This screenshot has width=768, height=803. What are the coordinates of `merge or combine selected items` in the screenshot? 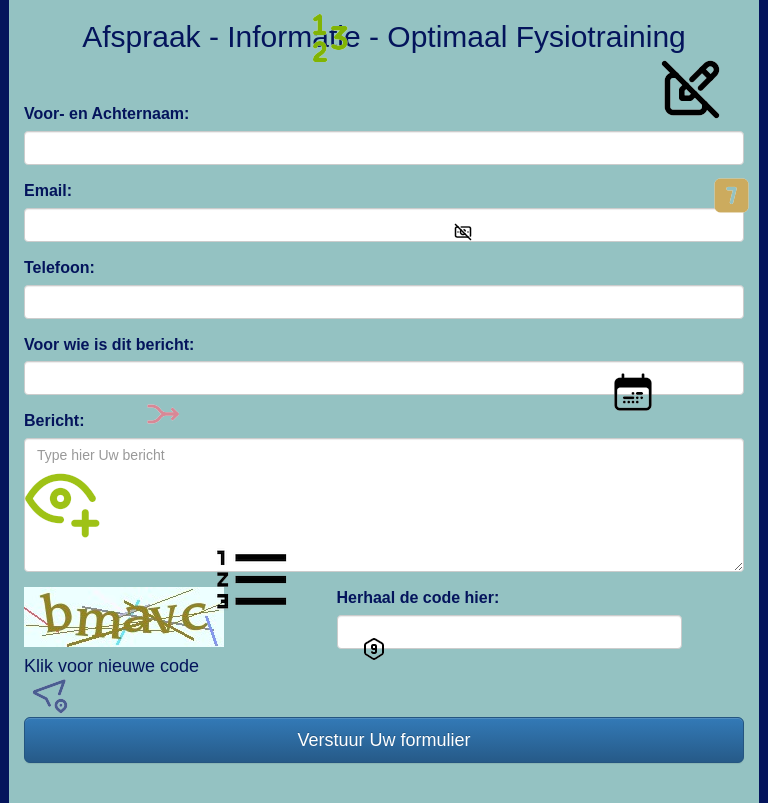 It's located at (163, 414).